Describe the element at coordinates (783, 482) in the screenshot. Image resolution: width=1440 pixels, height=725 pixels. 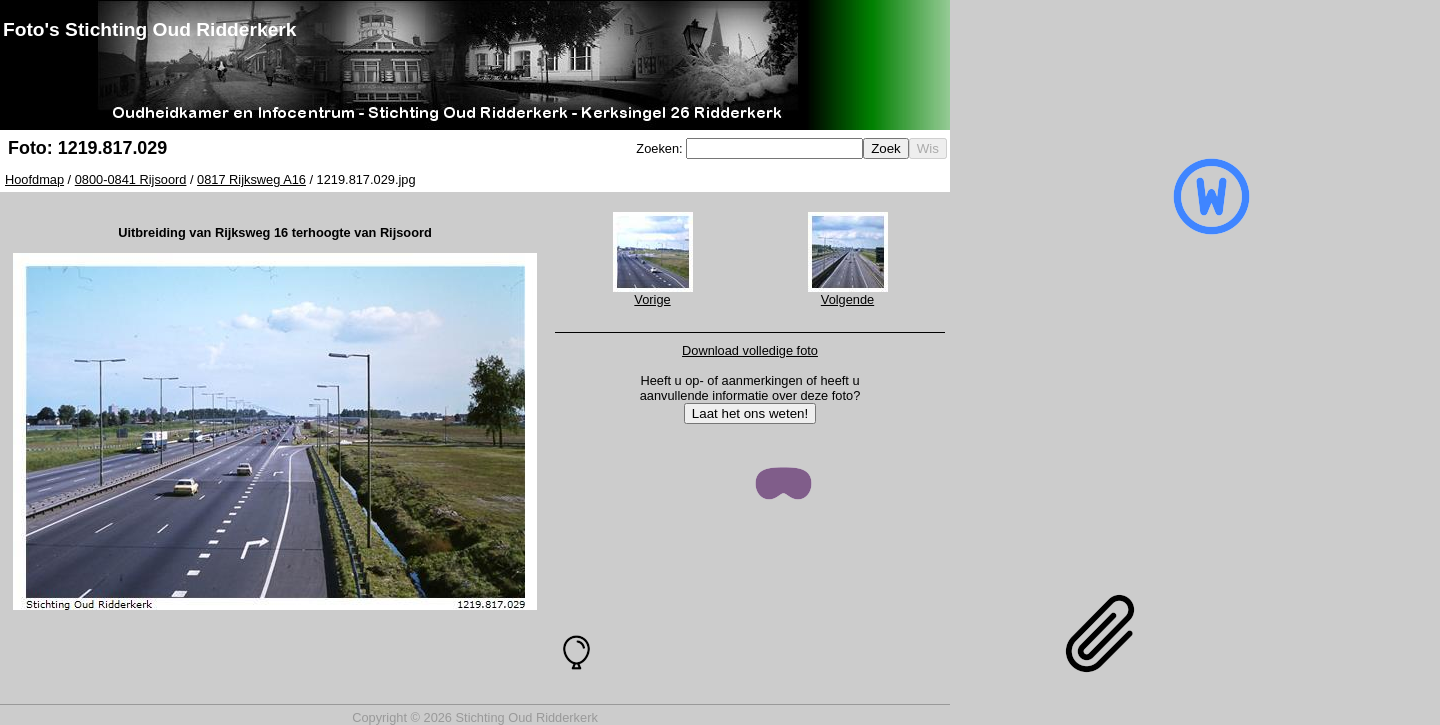
I see `access apple vision pro settings` at that location.